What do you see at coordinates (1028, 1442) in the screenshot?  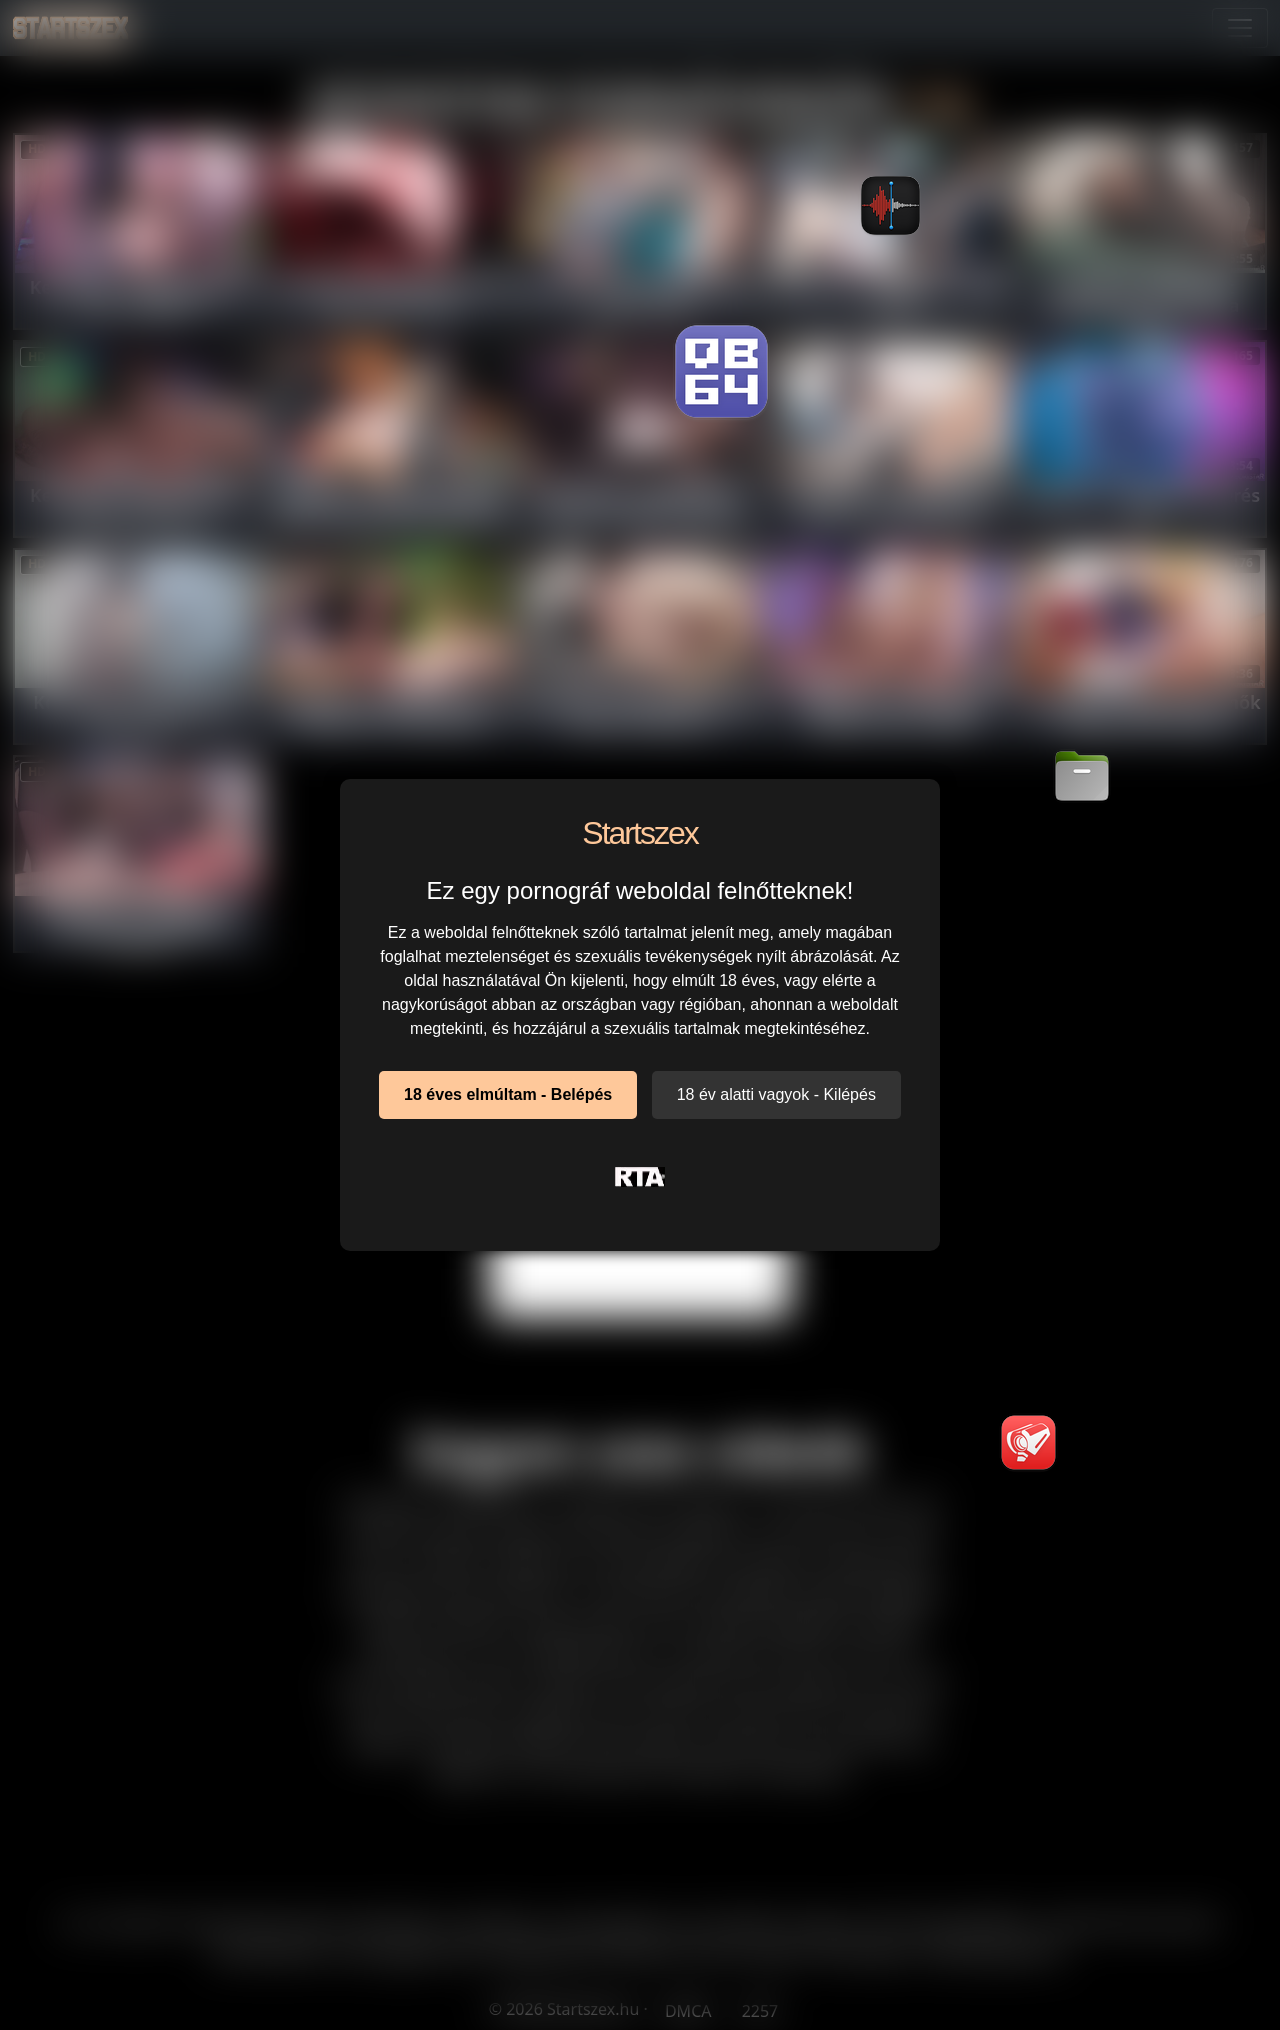 I see `launch ultrakill game` at bounding box center [1028, 1442].